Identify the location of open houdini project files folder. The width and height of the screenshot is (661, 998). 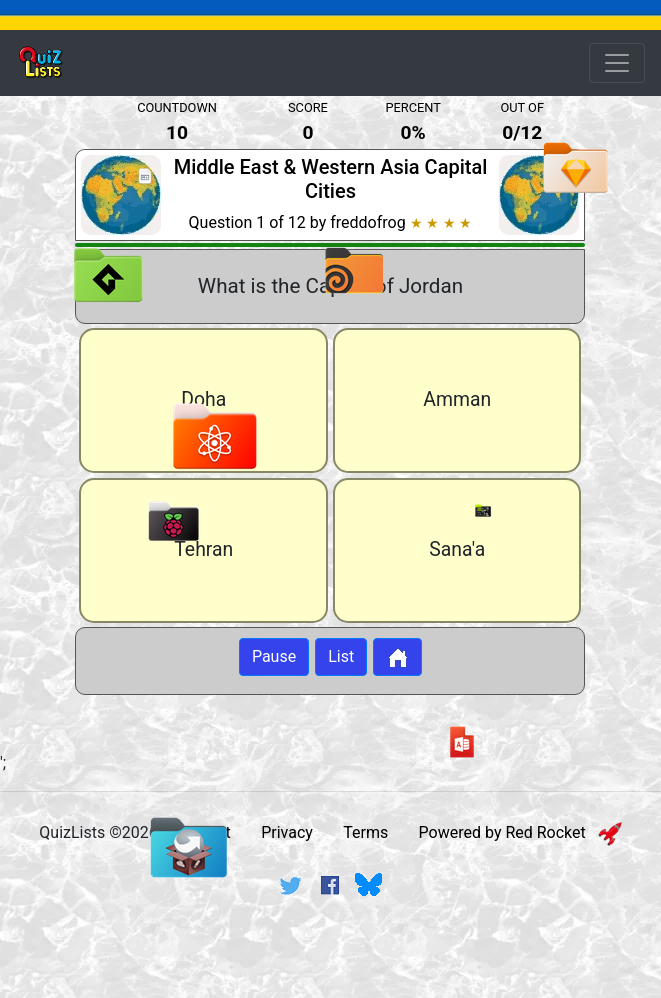
(354, 272).